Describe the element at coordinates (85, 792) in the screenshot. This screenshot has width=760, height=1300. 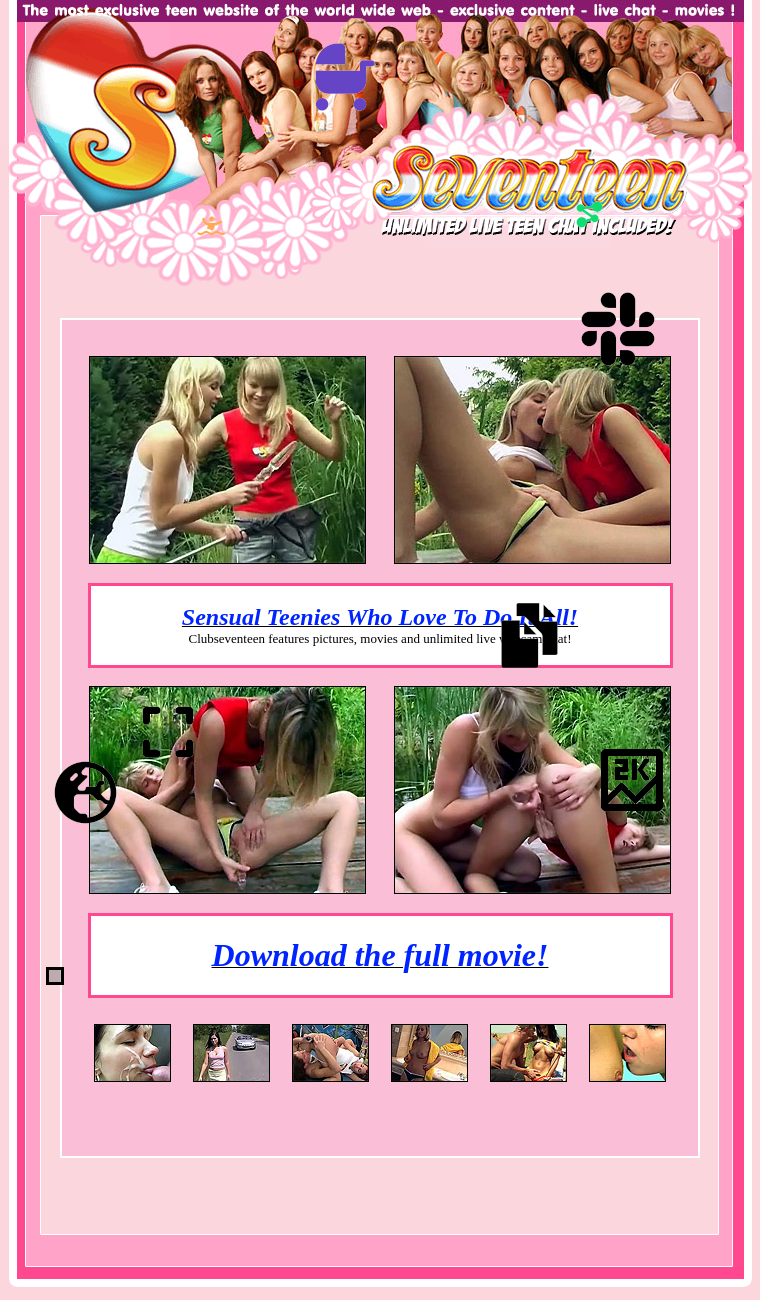
I see `switch to international or global settings` at that location.